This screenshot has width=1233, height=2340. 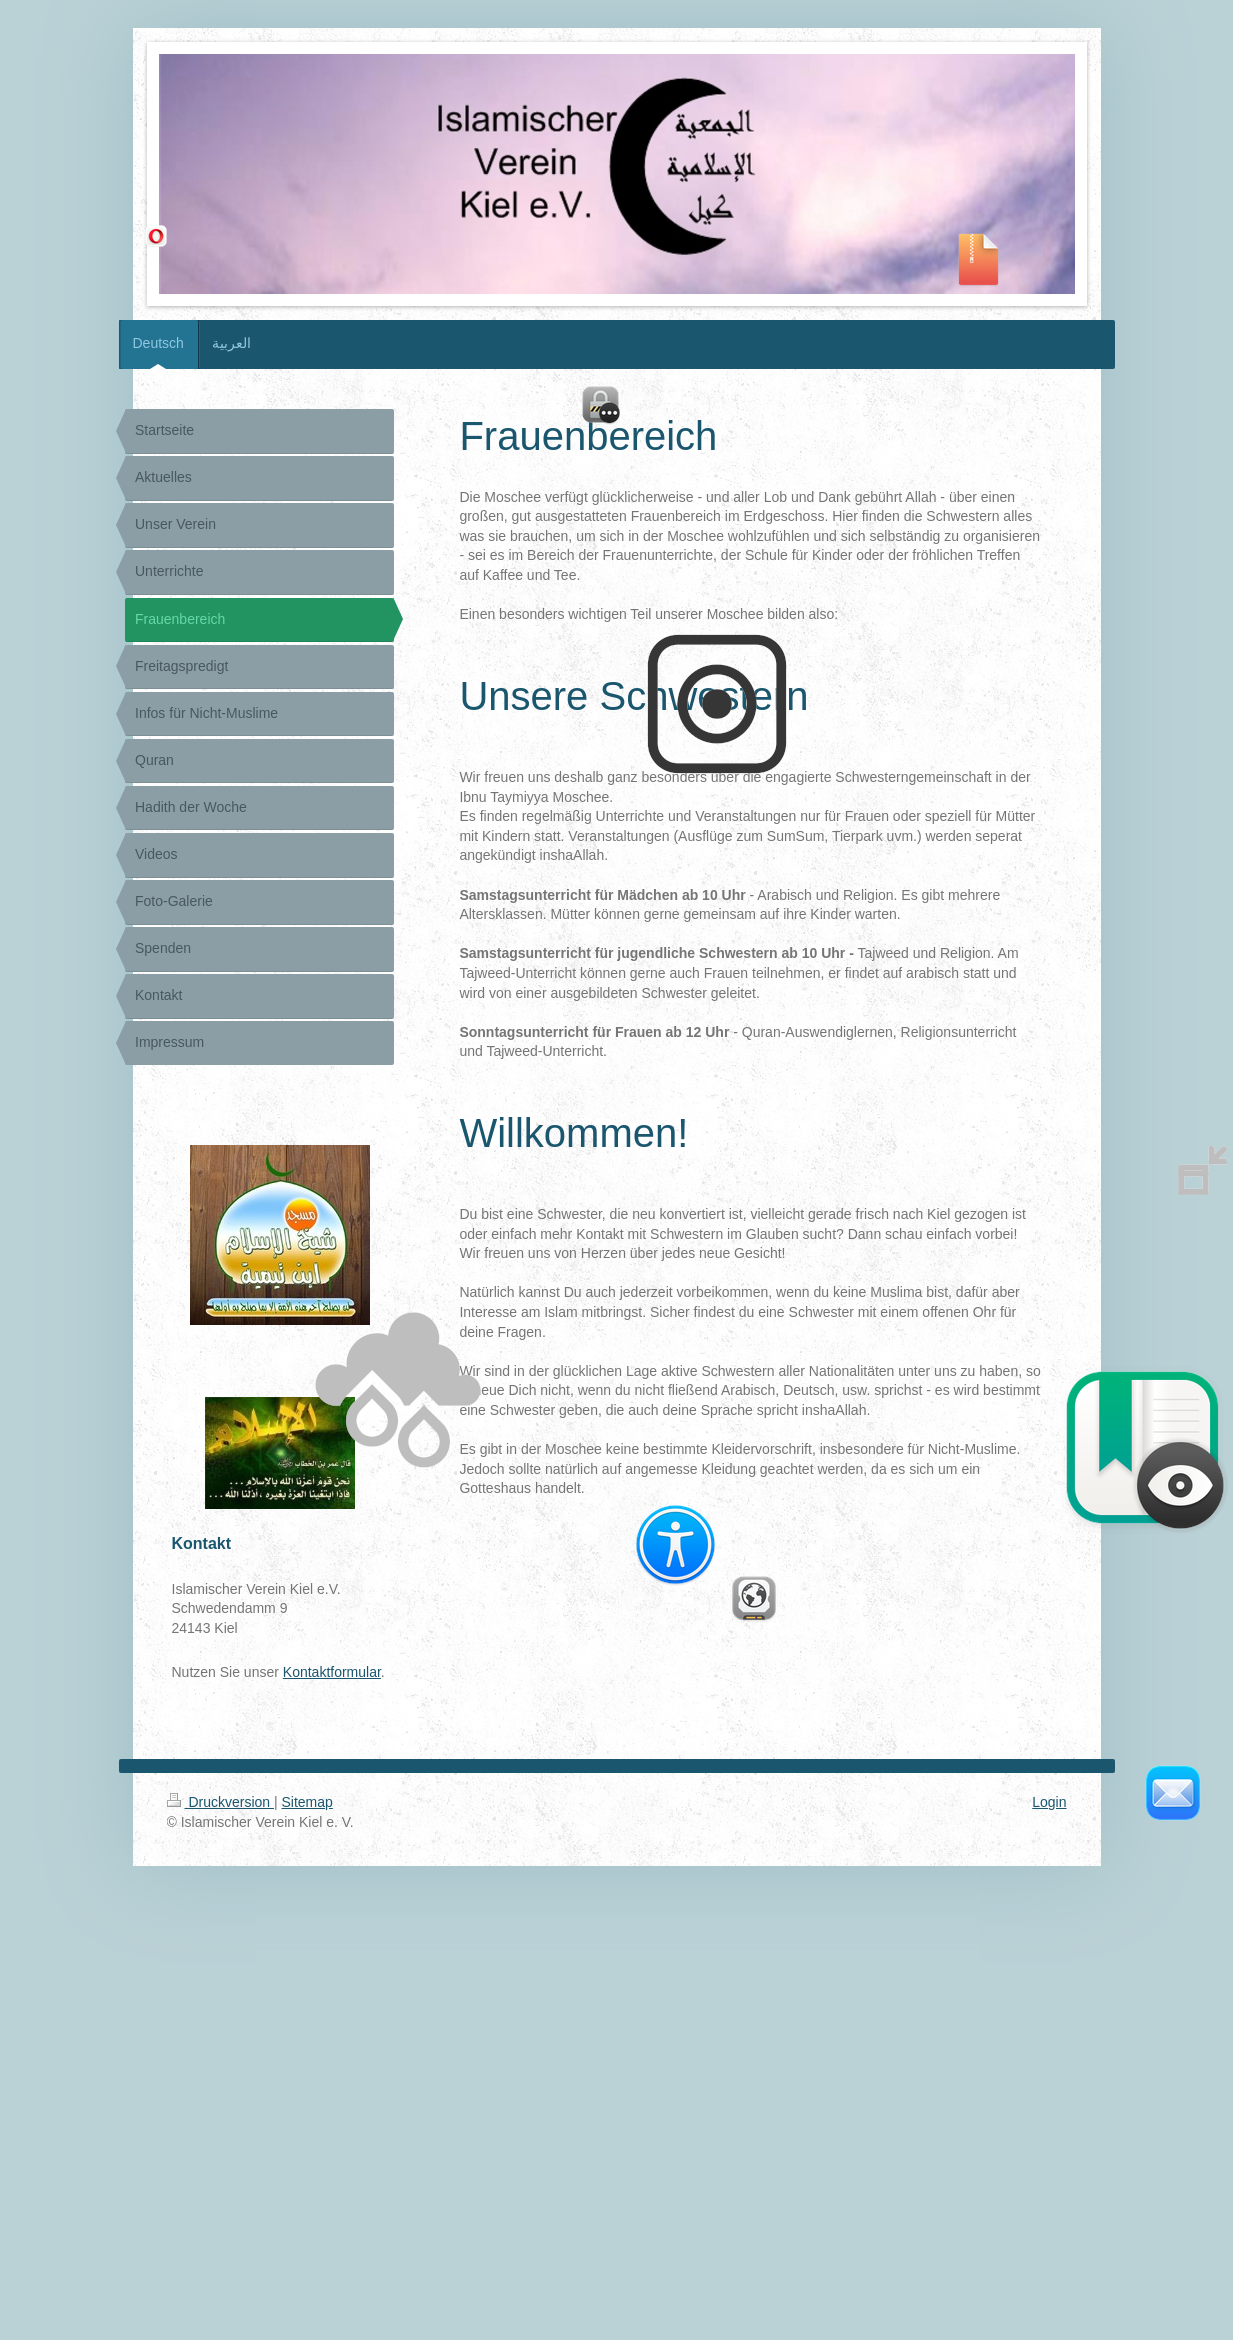 What do you see at coordinates (156, 236) in the screenshot?
I see `open the opera web browser` at bounding box center [156, 236].